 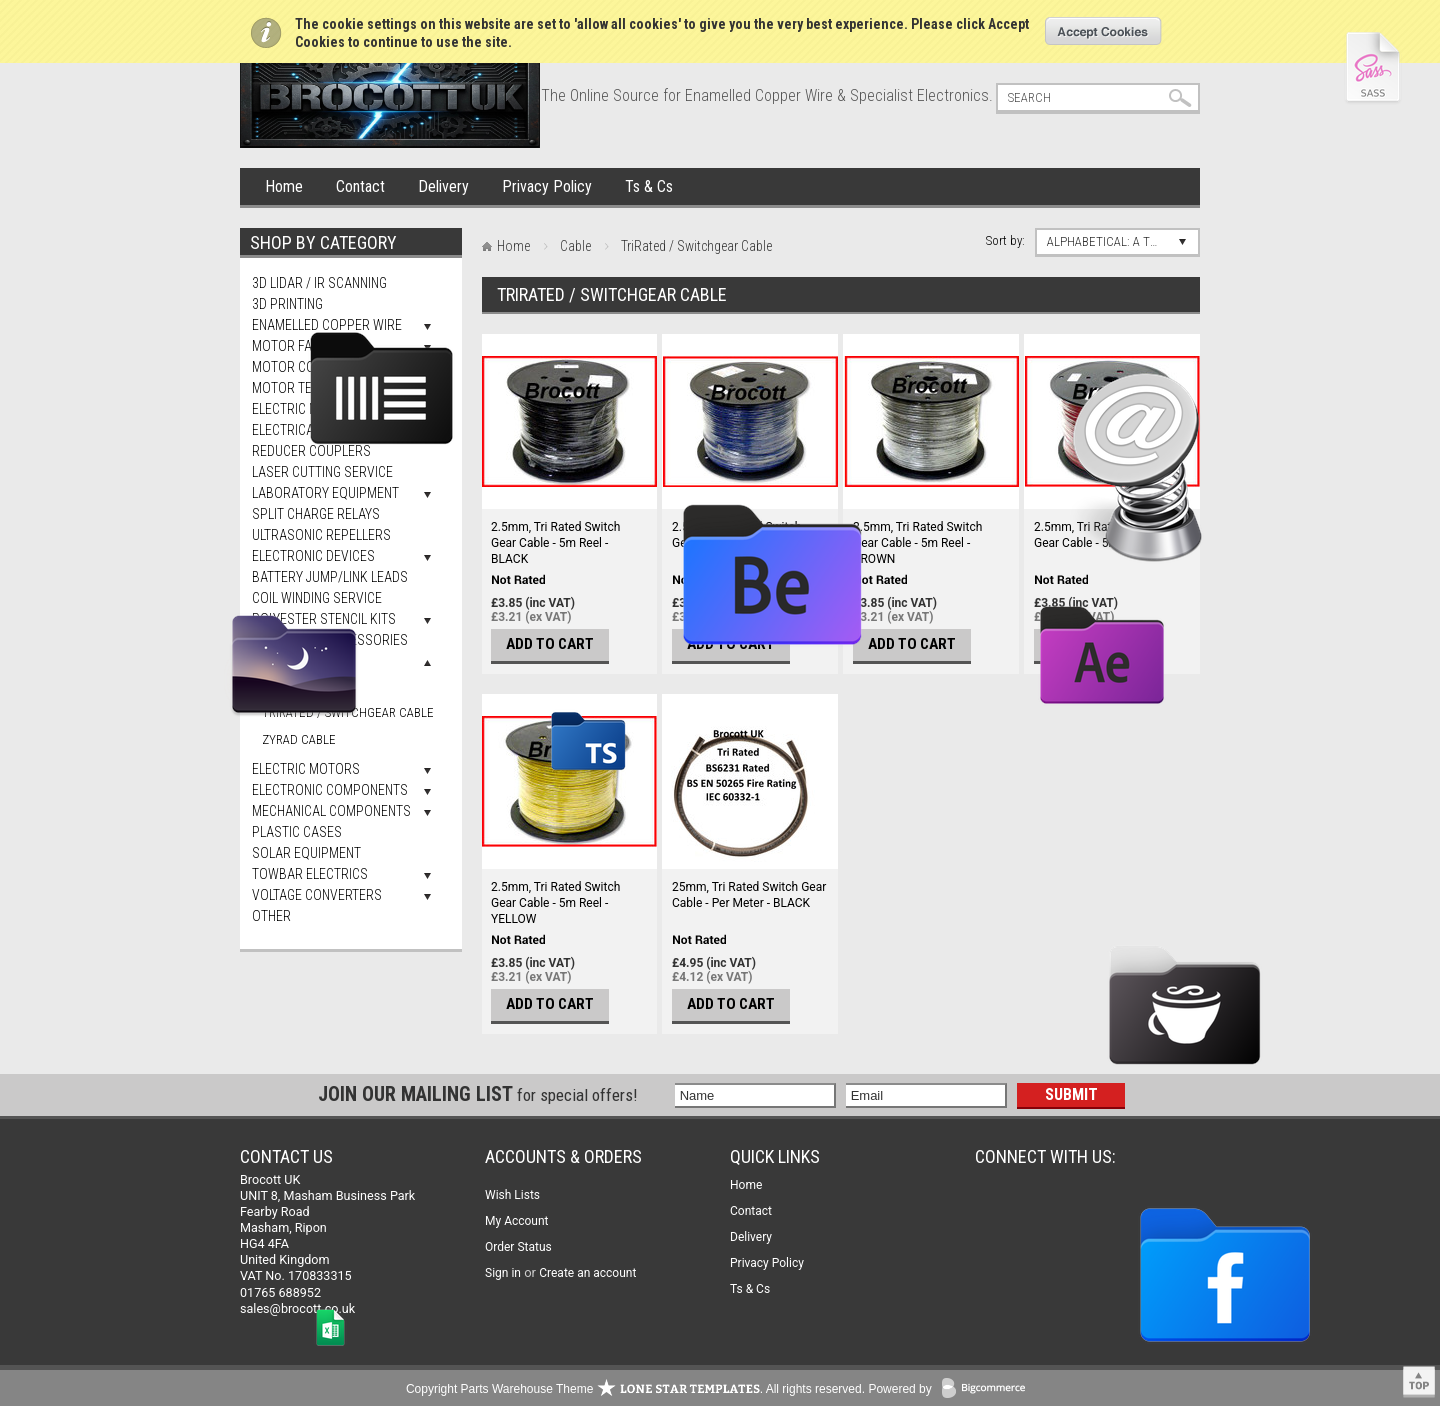 I want to click on folder containing Adobe After Effects project files, so click(x=1101, y=658).